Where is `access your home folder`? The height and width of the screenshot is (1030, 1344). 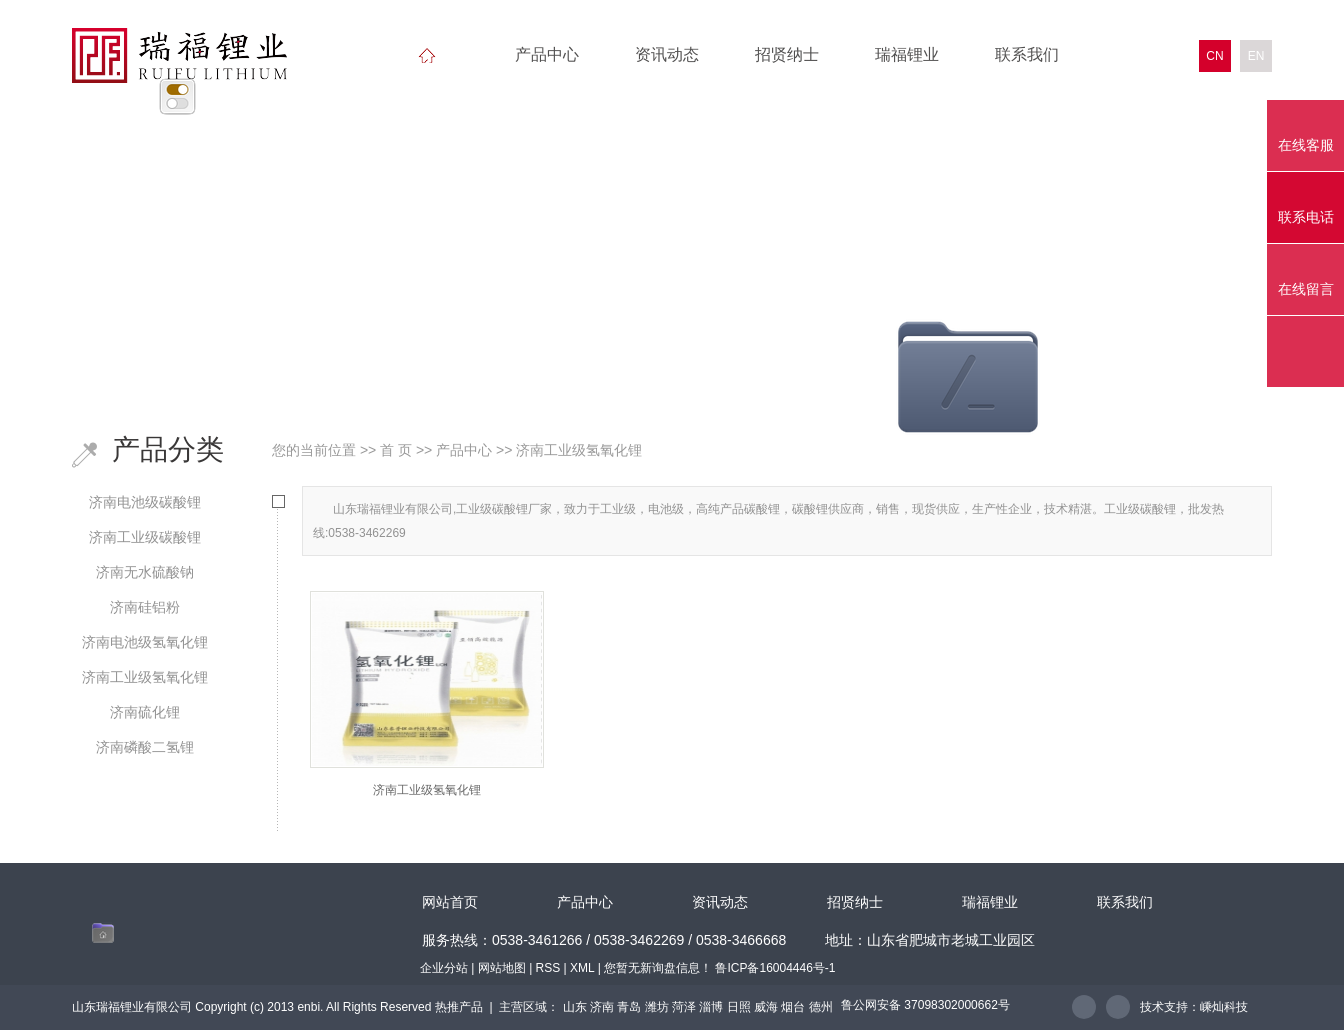
access your home folder is located at coordinates (103, 933).